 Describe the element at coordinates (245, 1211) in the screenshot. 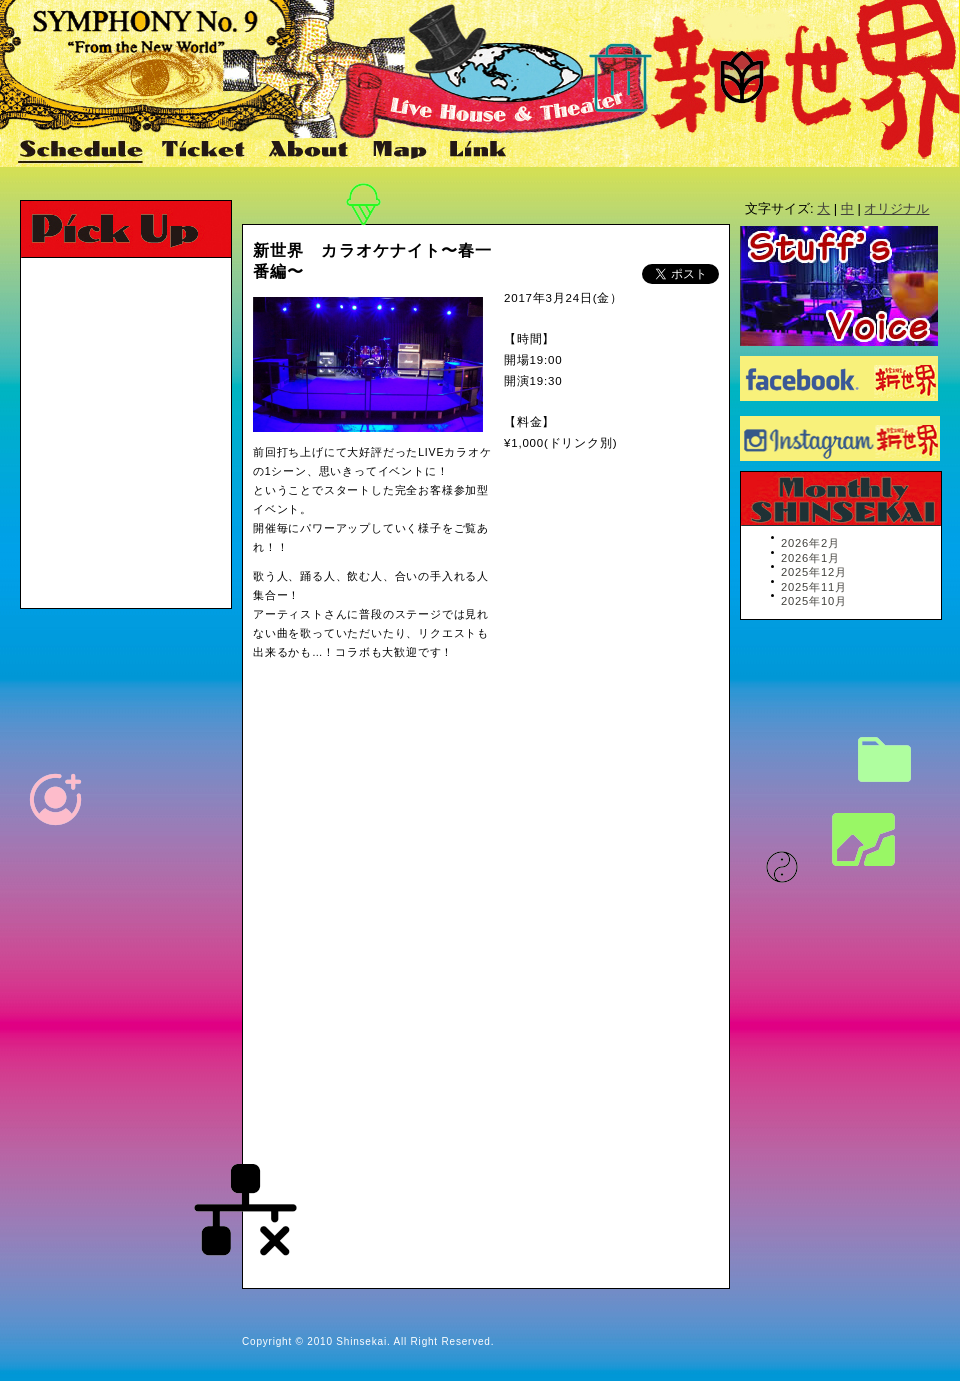

I see `network connection failed or unavailable` at that location.